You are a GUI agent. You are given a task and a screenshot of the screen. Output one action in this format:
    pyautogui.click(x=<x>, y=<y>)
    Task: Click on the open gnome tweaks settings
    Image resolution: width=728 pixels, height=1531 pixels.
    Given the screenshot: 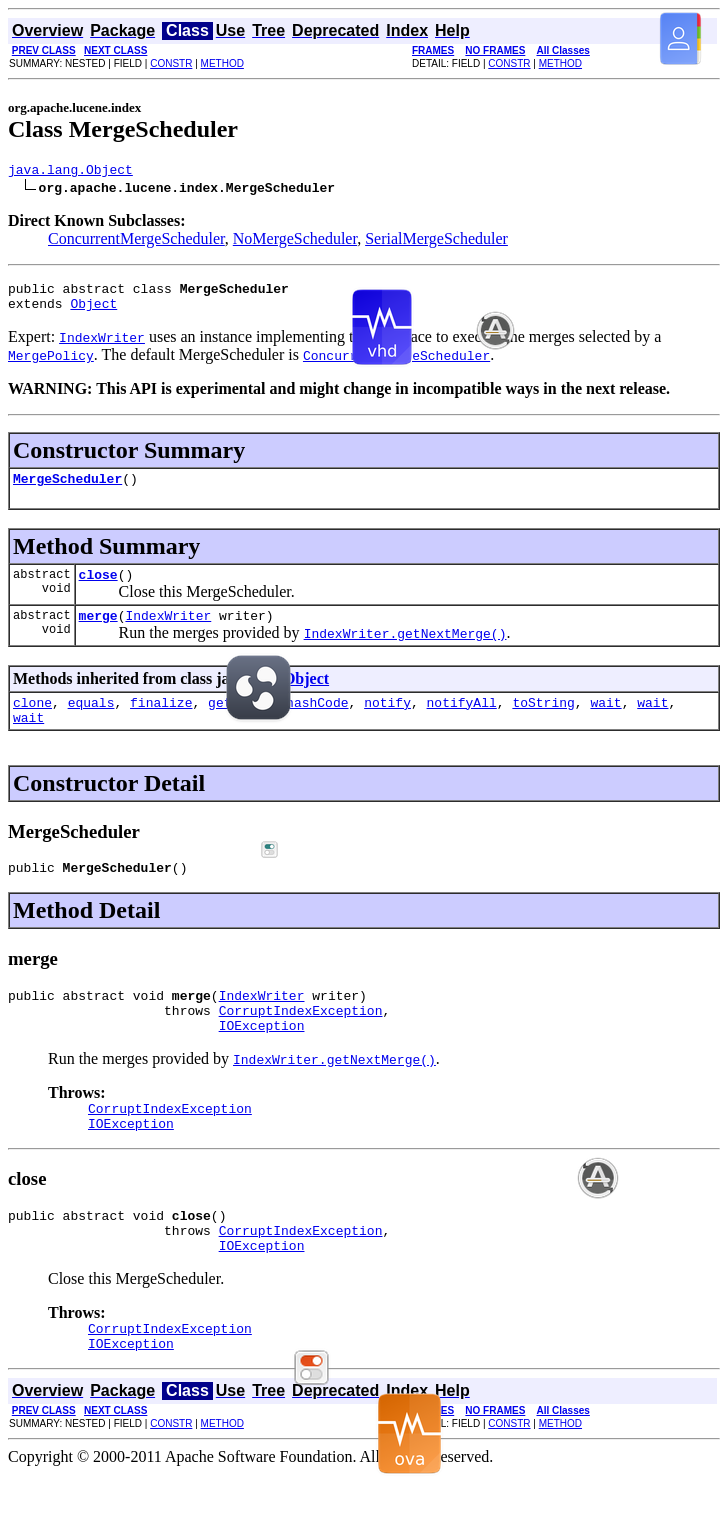 What is the action you would take?
    pyautogui.click(x=311, y=1367)
    